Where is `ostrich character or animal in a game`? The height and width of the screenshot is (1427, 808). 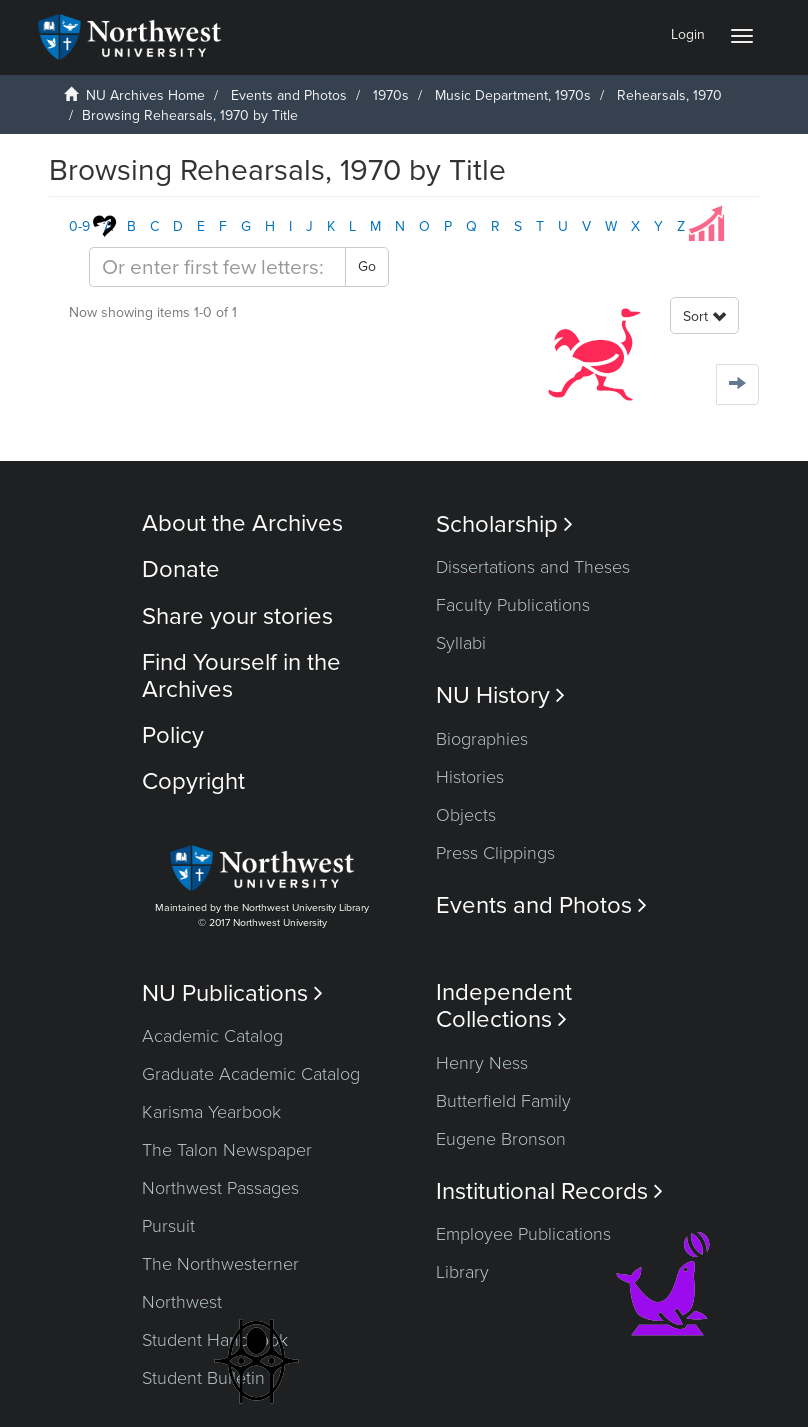
ostrich character or animal in a game is located at coordinates (594, 354).